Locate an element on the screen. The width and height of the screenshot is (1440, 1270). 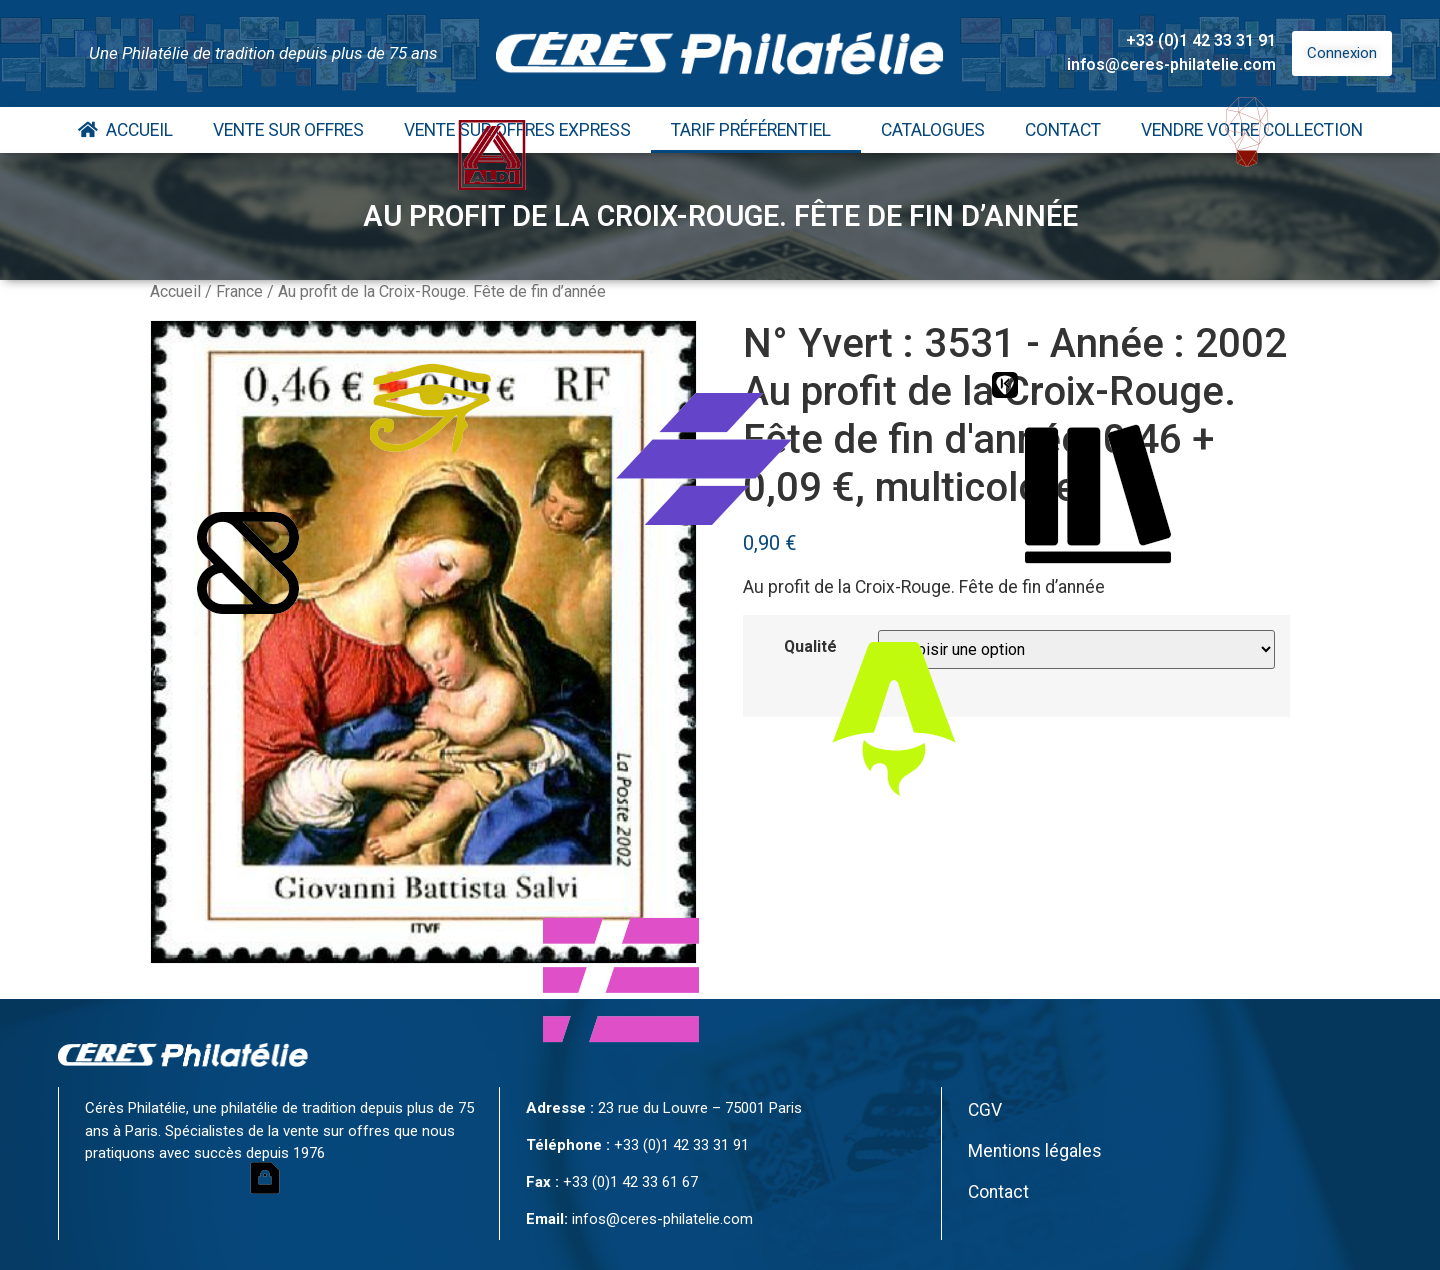
sphinx documentation generator logo is located at coordinates (430, 409).